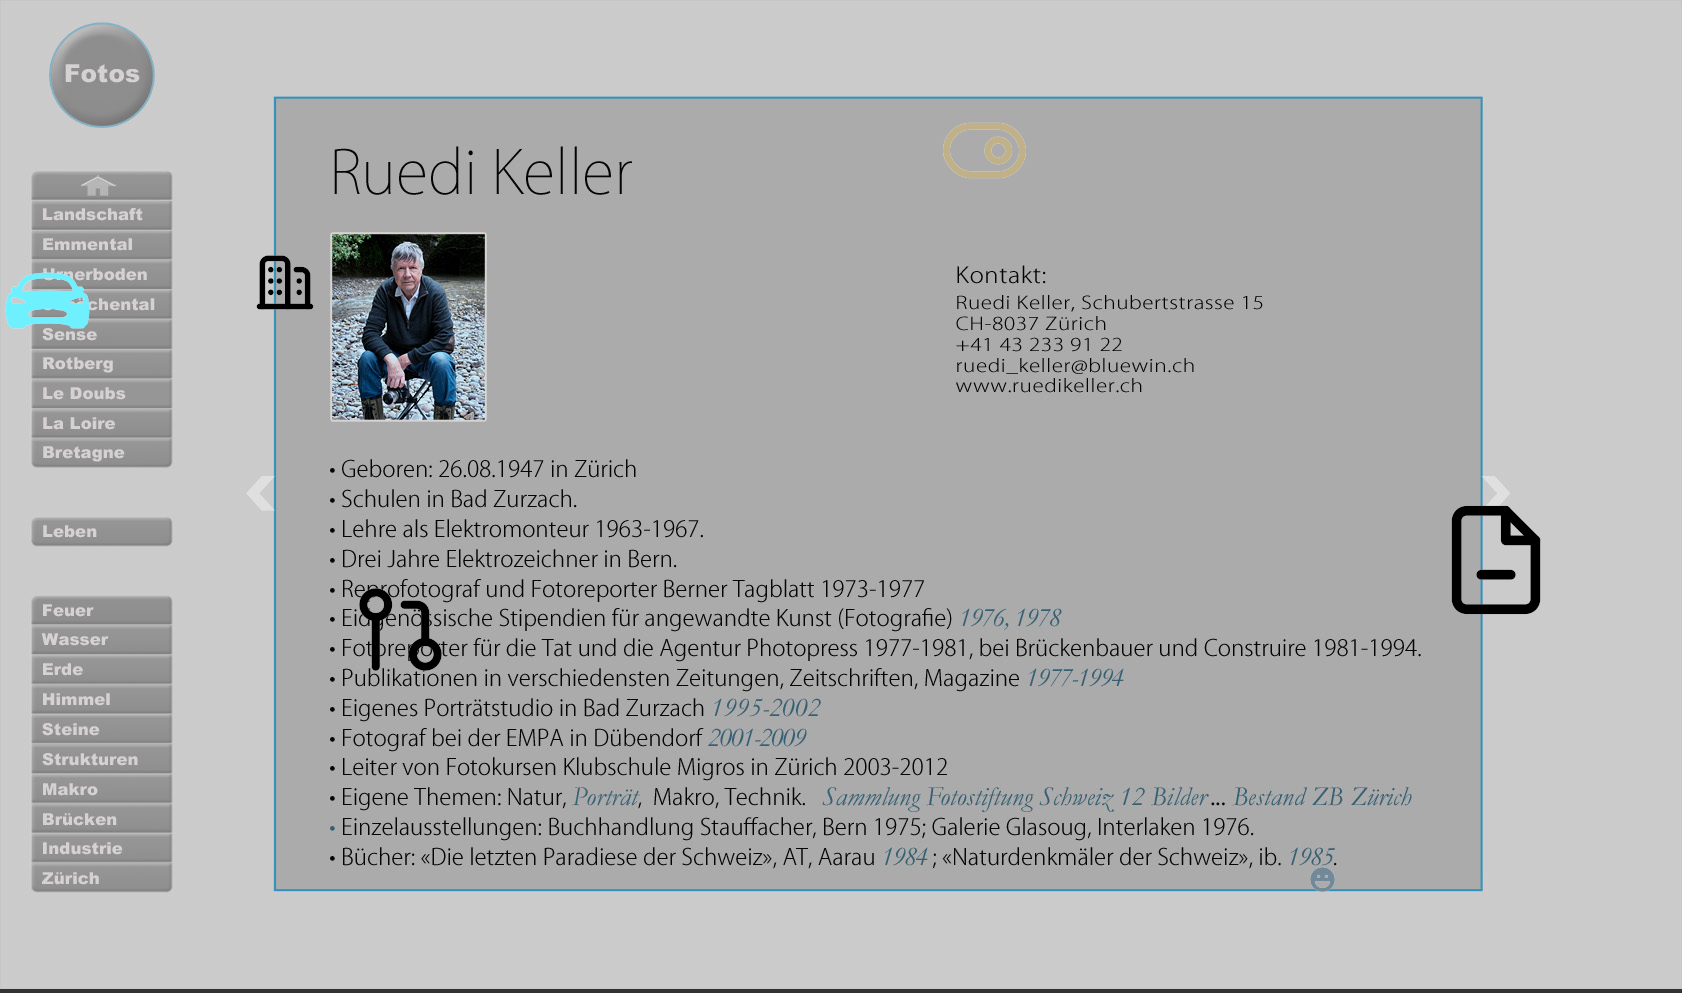 The height and width of the screenshot is (993, 1682). I want to click on react with a laugh emoji, so click(1322, 879).